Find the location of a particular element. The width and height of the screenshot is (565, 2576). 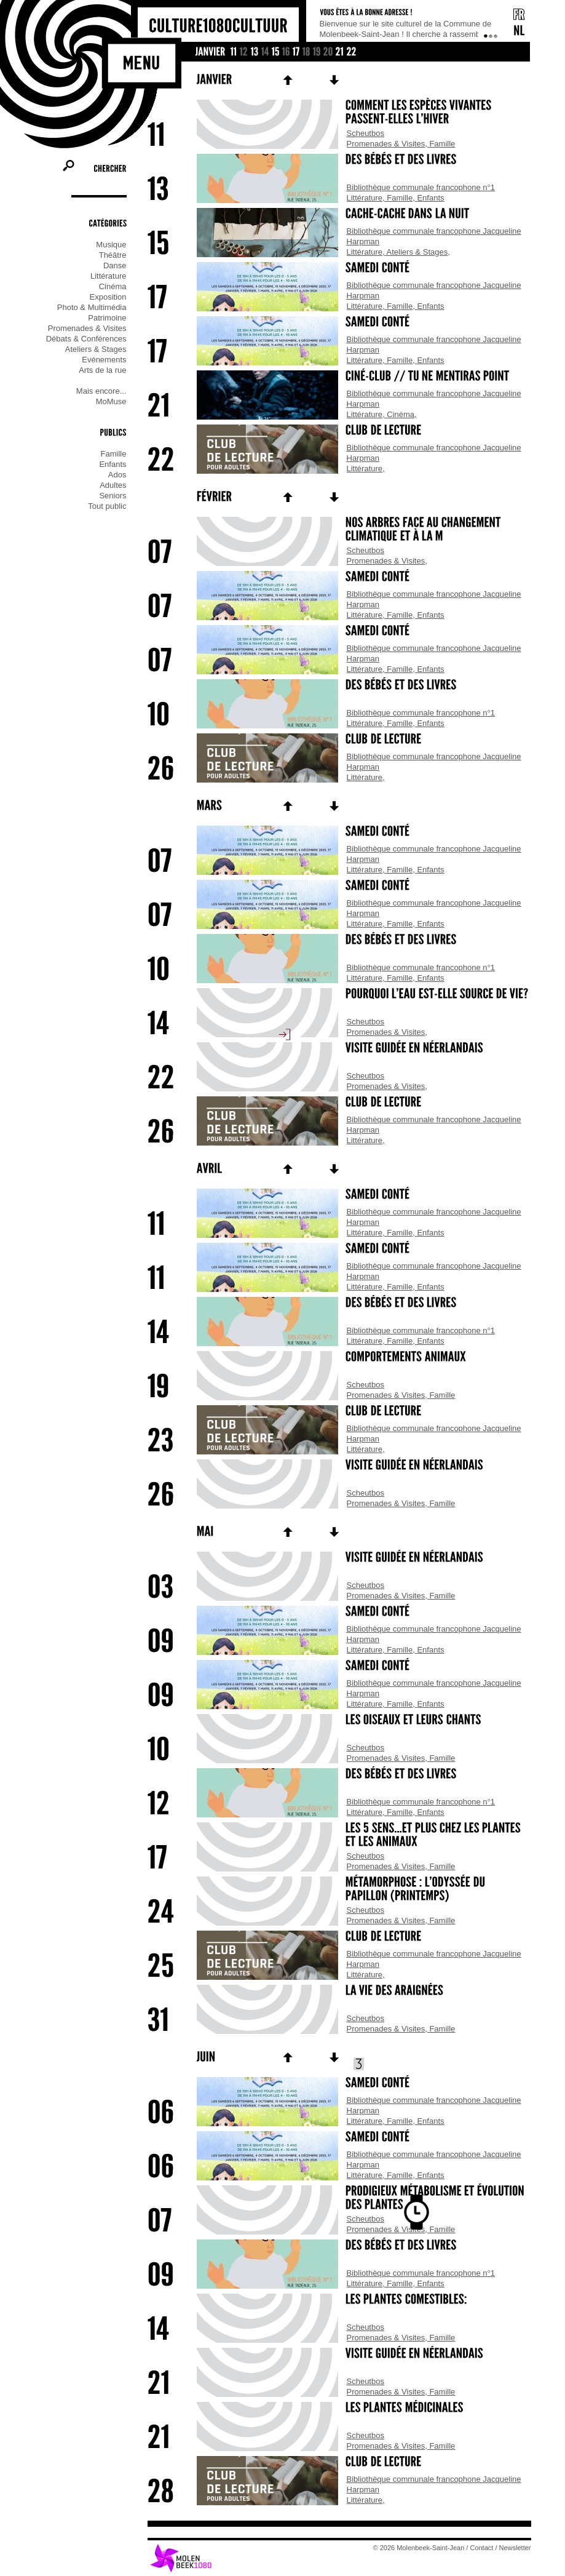

sign in to your account is located at coordinates (285, 1034).